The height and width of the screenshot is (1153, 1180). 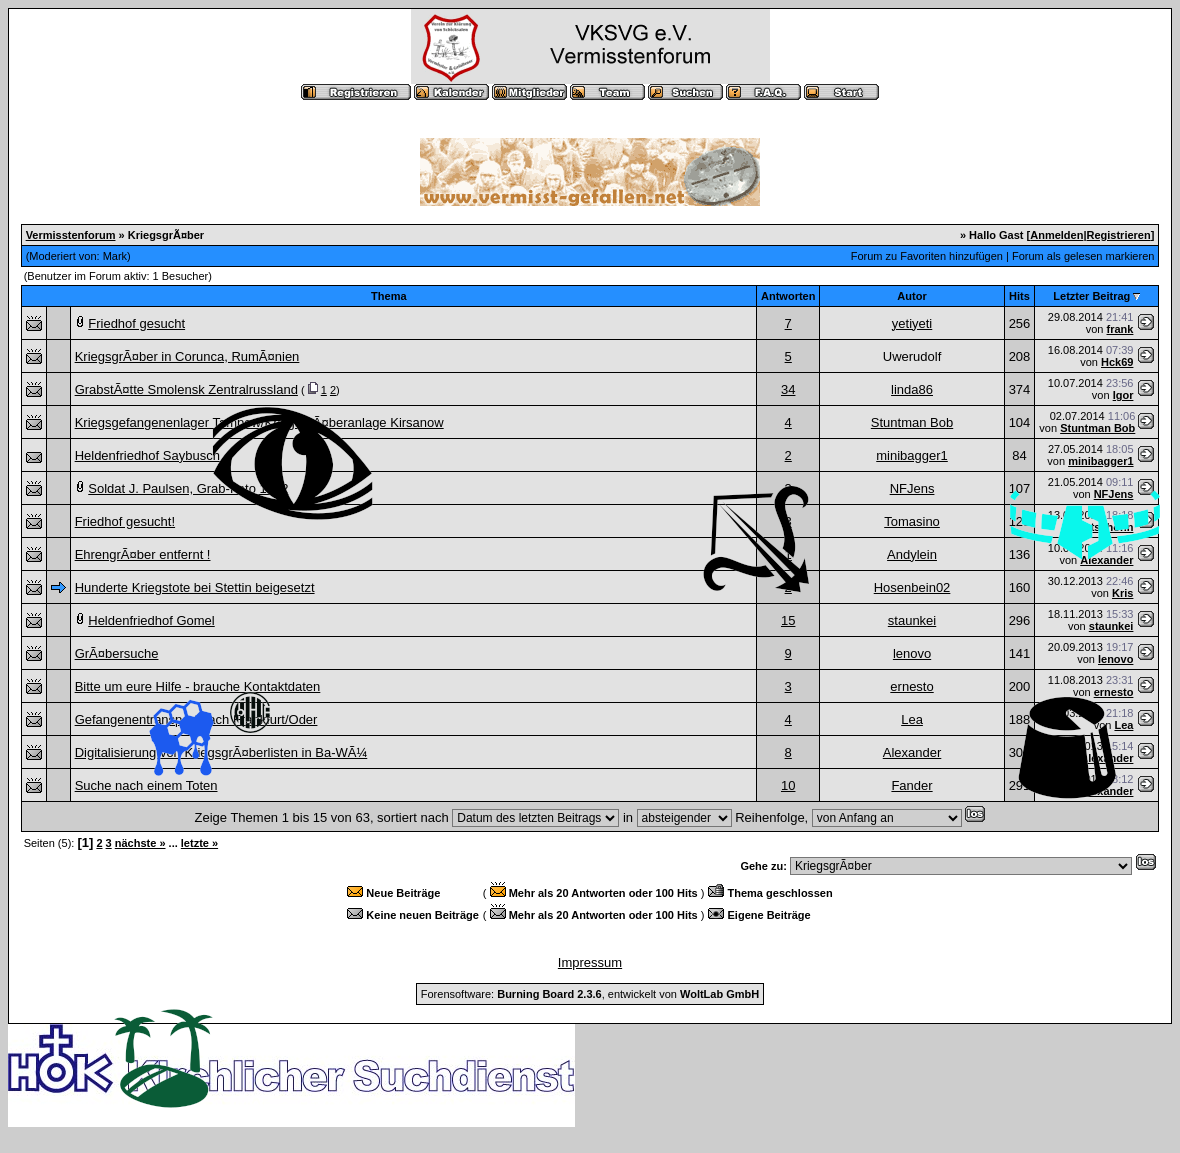 I want to click on indicates a stealth or hidden status in gameplay, so click(x=292, y=463).